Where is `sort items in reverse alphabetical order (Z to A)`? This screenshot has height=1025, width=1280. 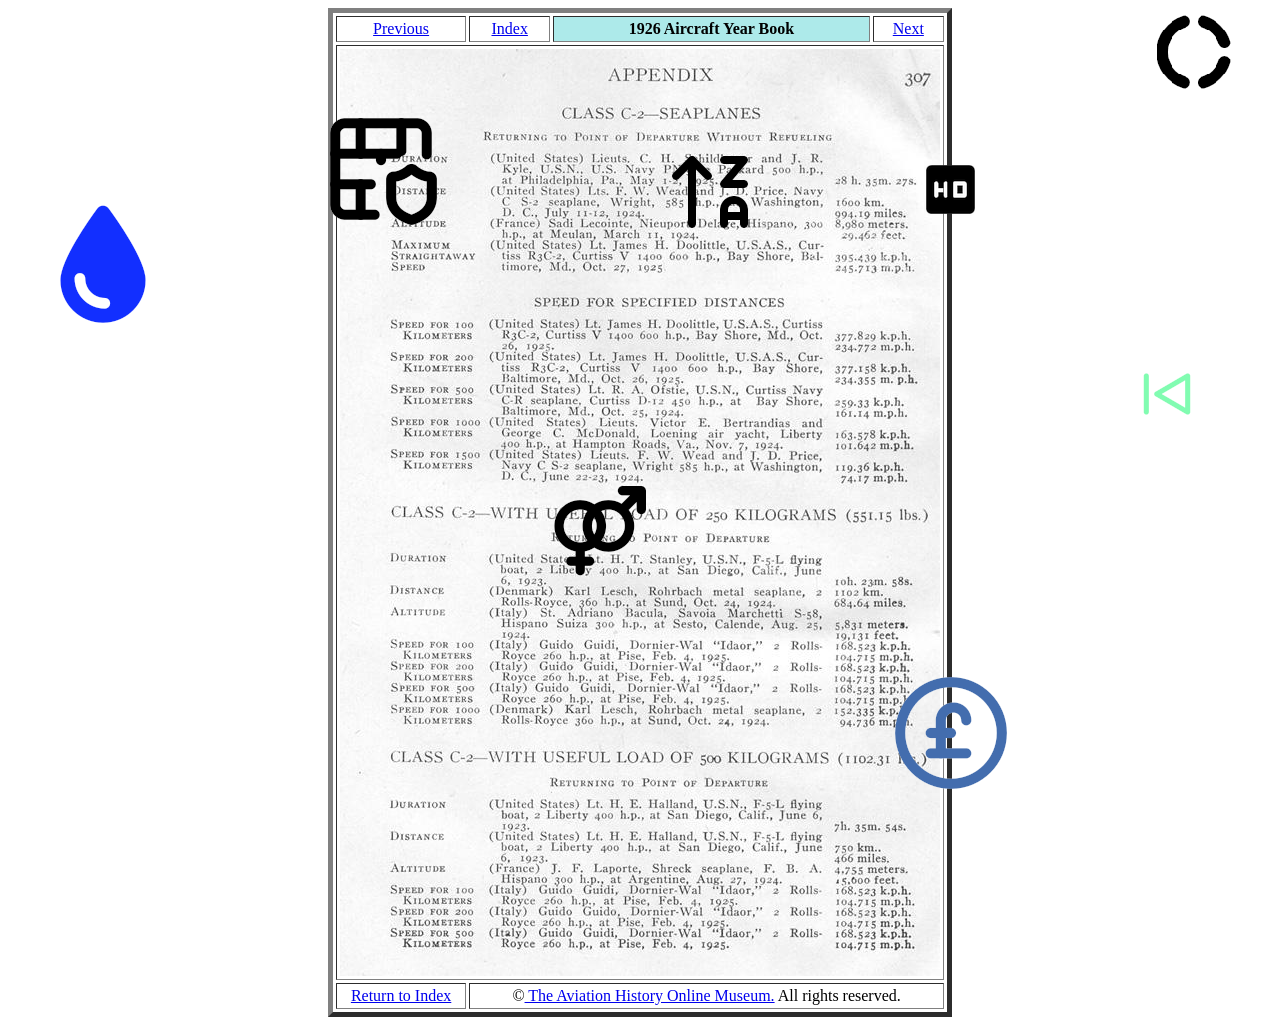 sort items in reverse alphabetical order (Z to A) is located at coordinates (712, 192).